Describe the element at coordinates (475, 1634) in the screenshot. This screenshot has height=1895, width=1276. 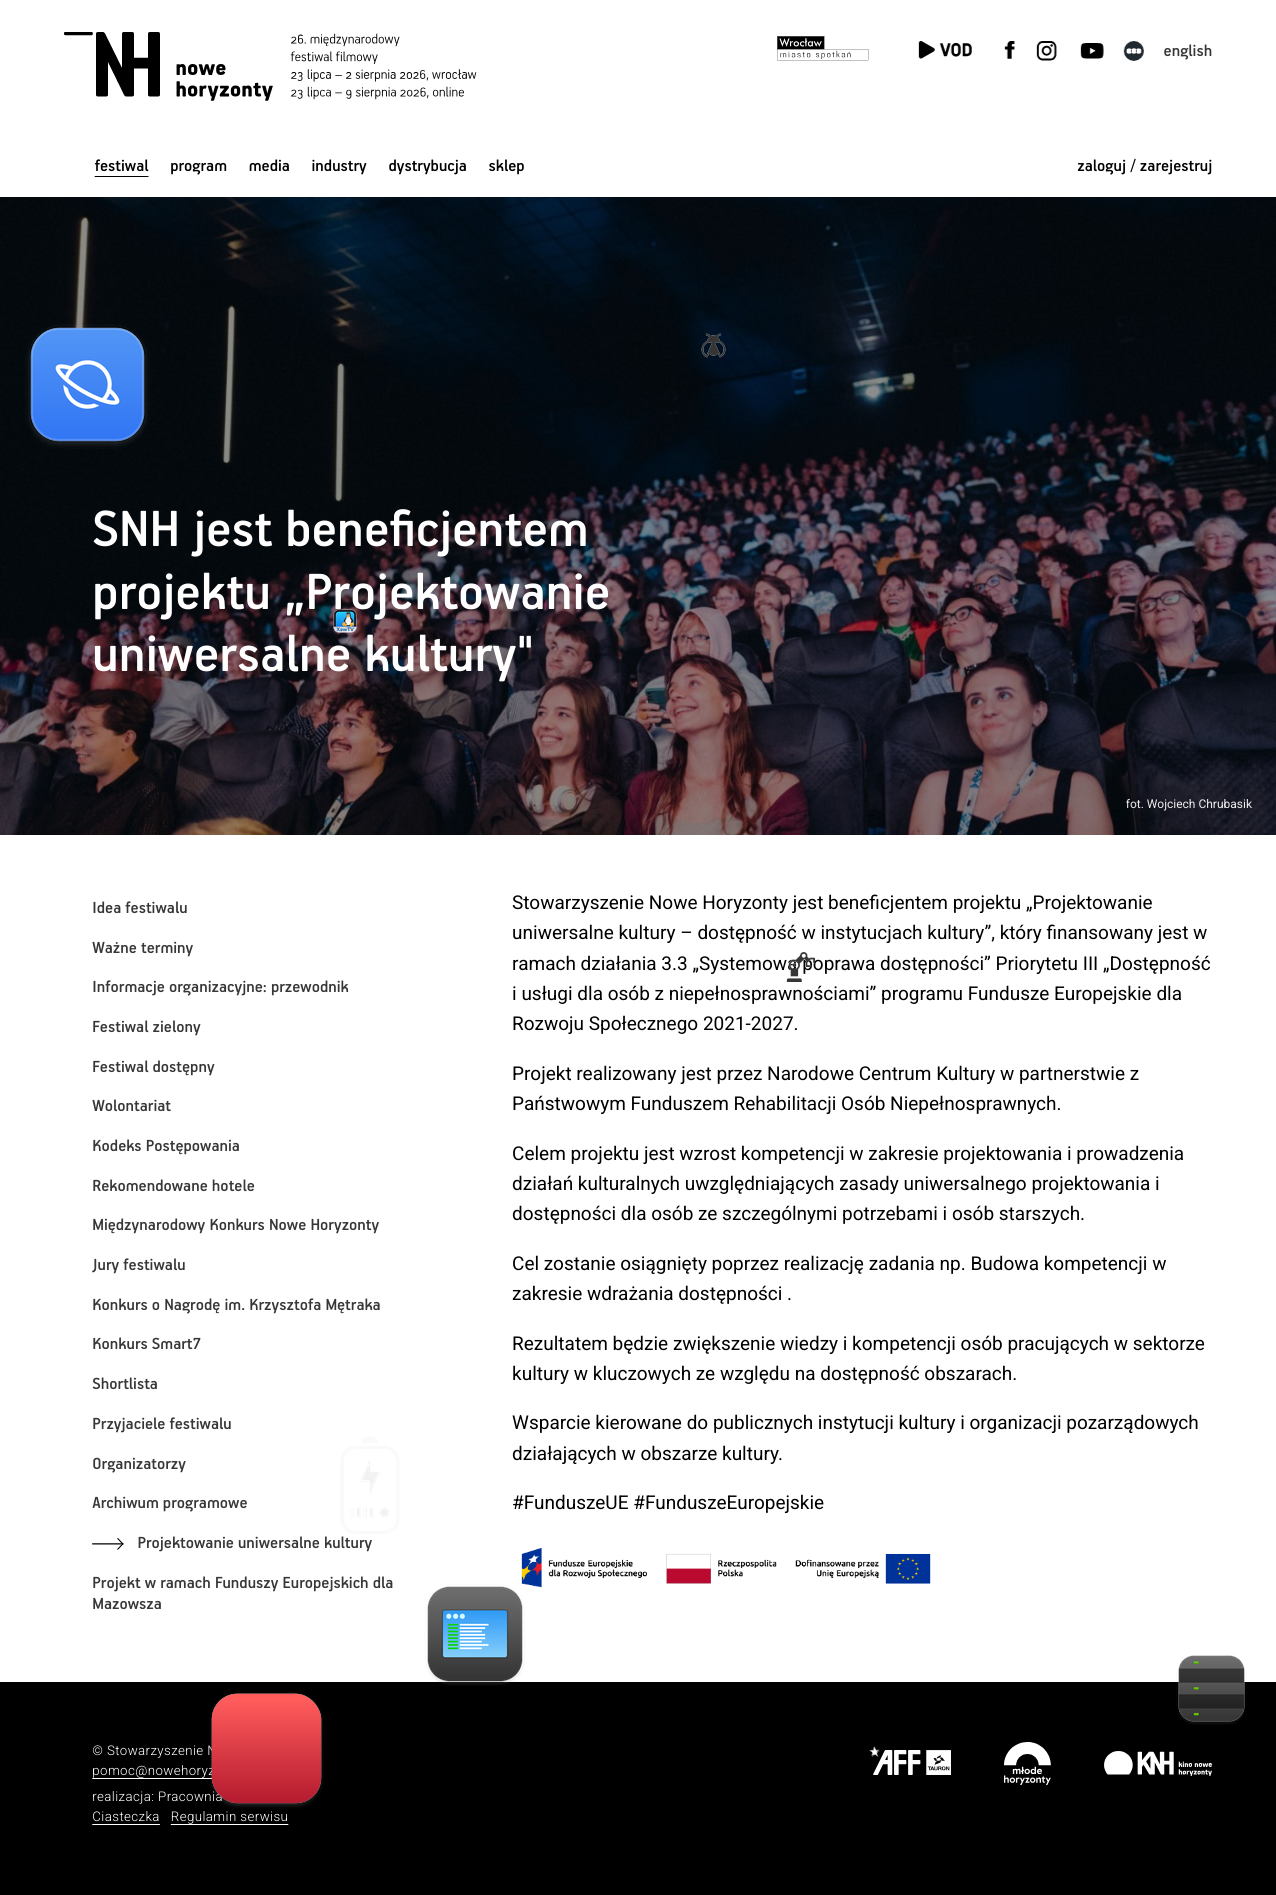
I see `open system startup preferences` at that location.